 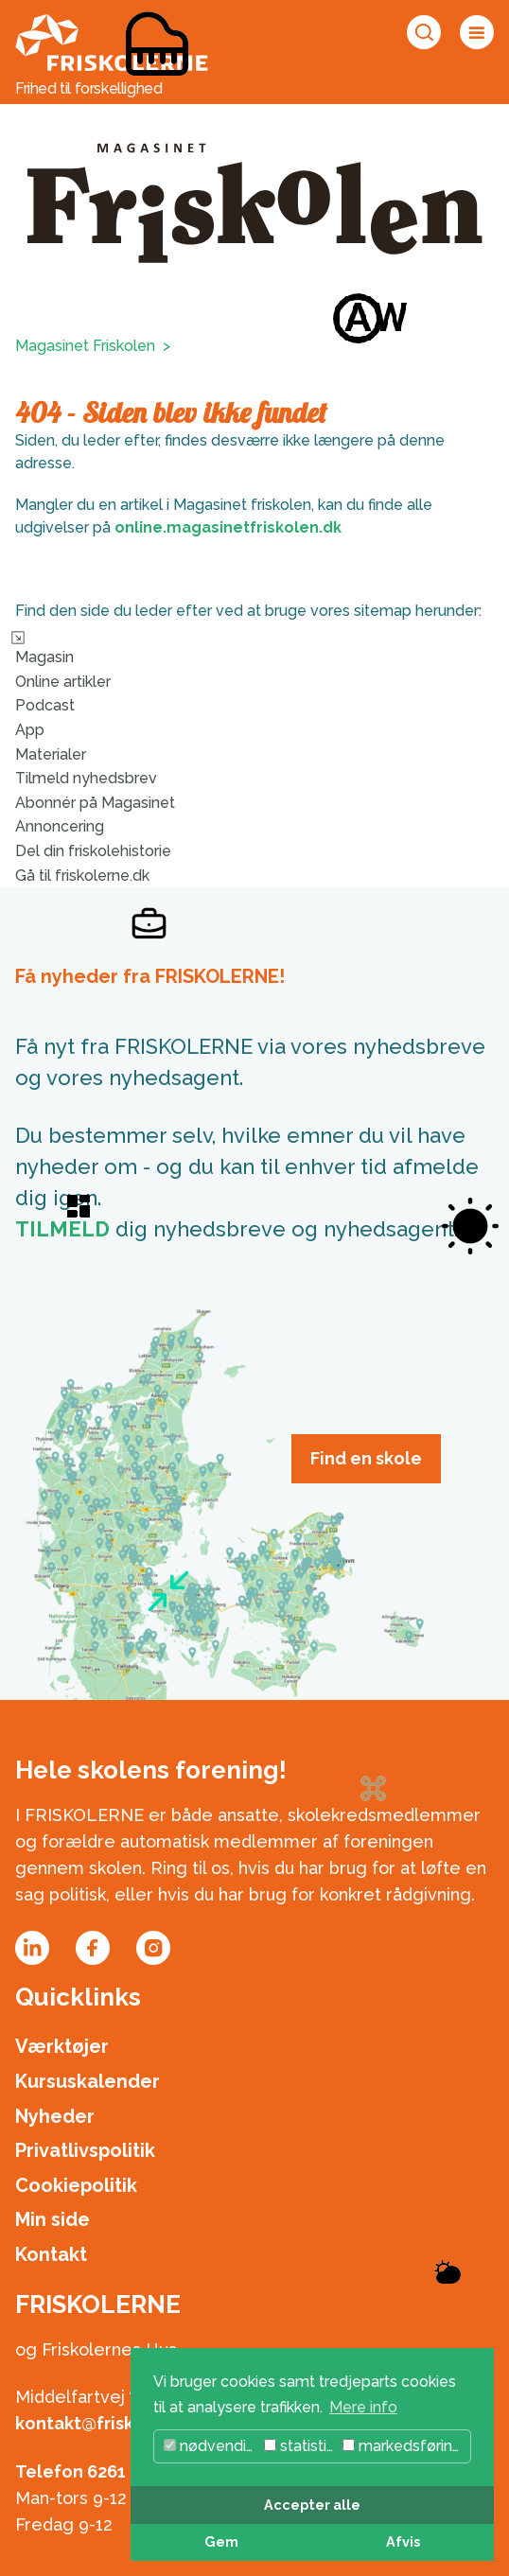 I want to click on enable automatic white balance, so click(x=370, y=318).